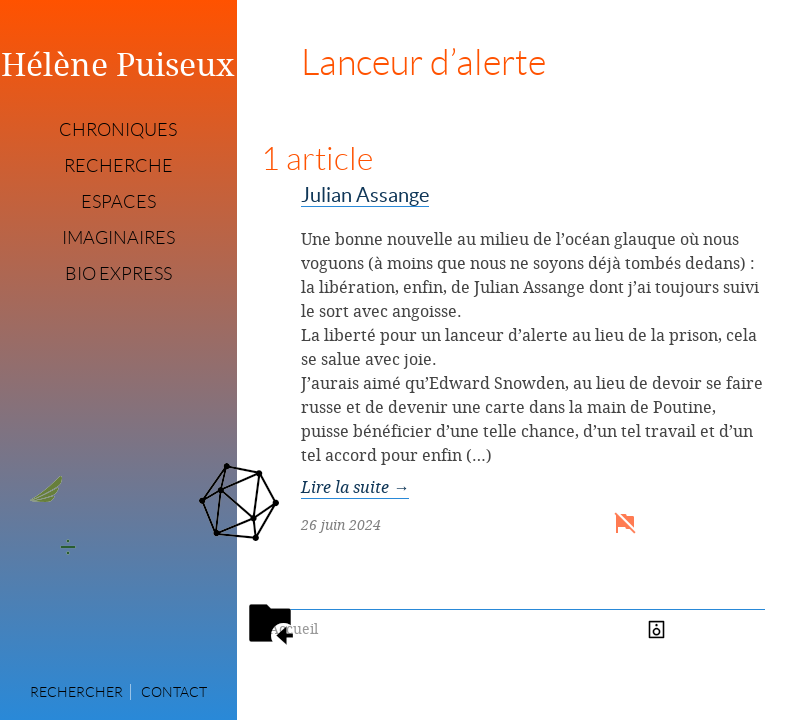  What do you see at coordinates (656, 629) in the screenshot?
I see `adjust speaker or audio output settings` at bounding box center [656, 629].